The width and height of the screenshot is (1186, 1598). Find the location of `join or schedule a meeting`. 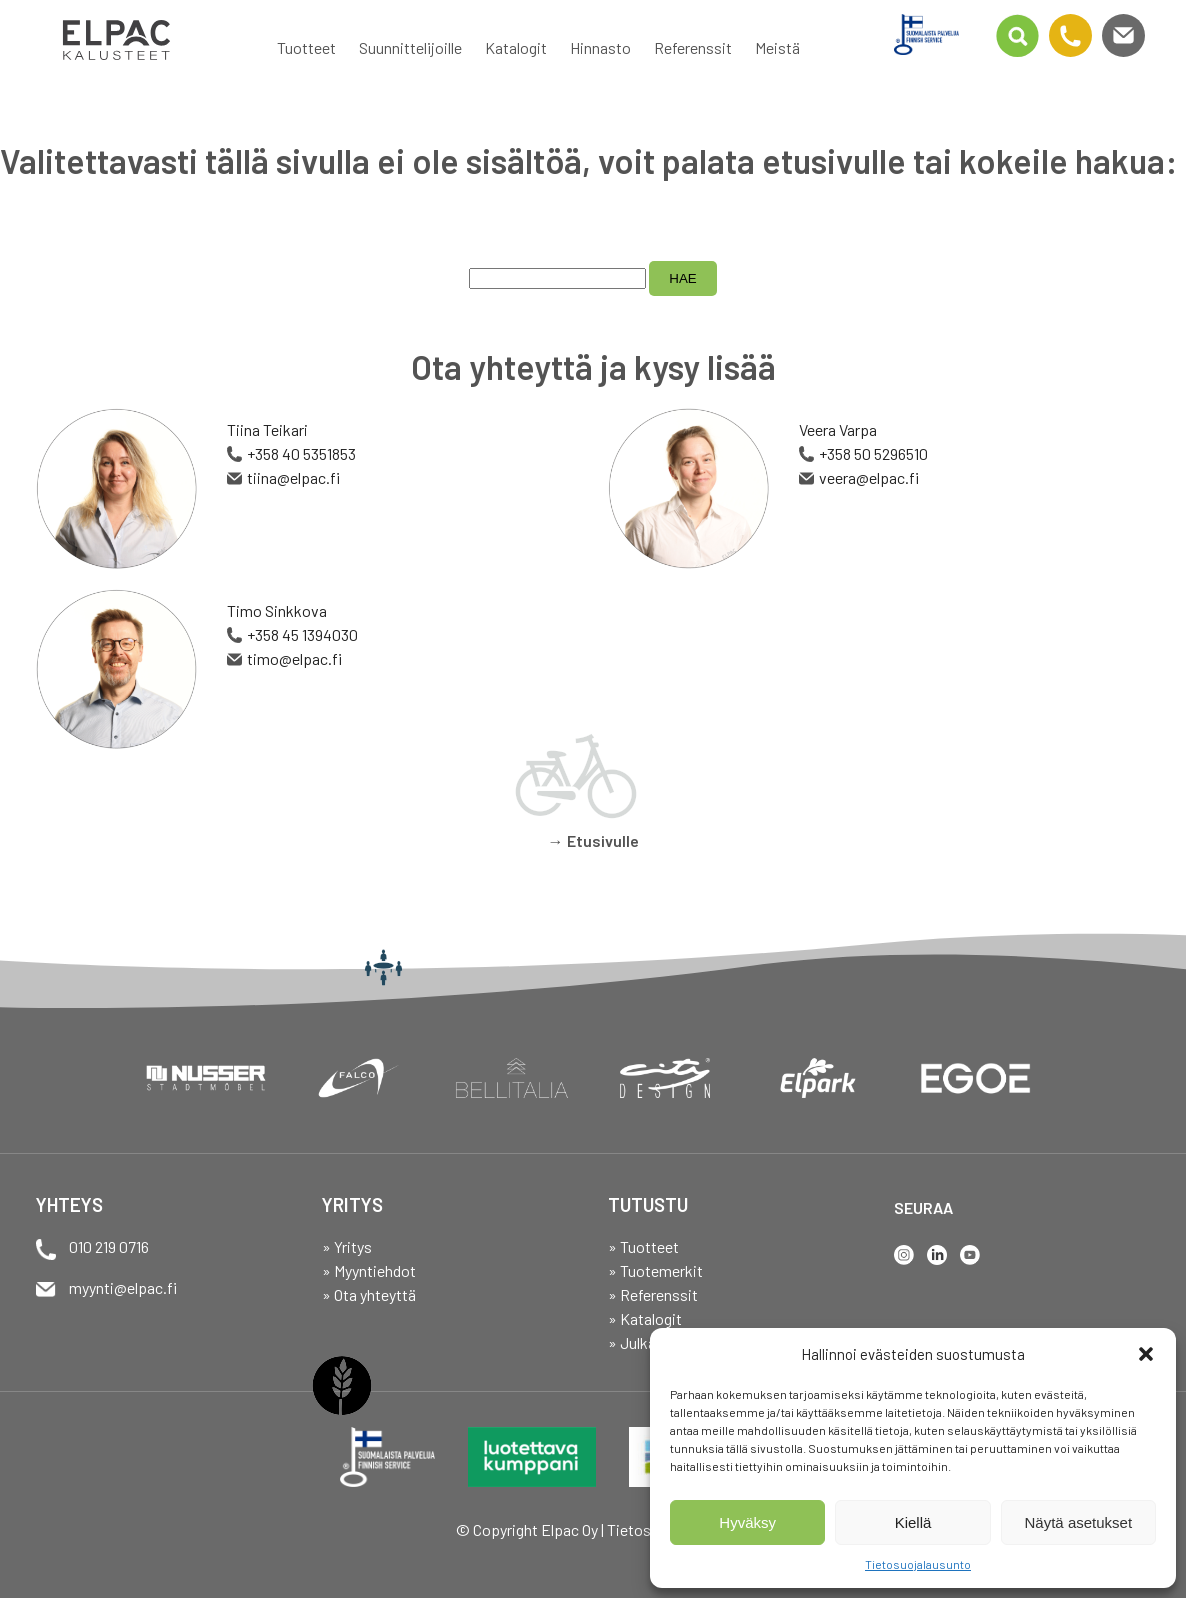

join or schedule a meeting is located at coordinates (383, 967).